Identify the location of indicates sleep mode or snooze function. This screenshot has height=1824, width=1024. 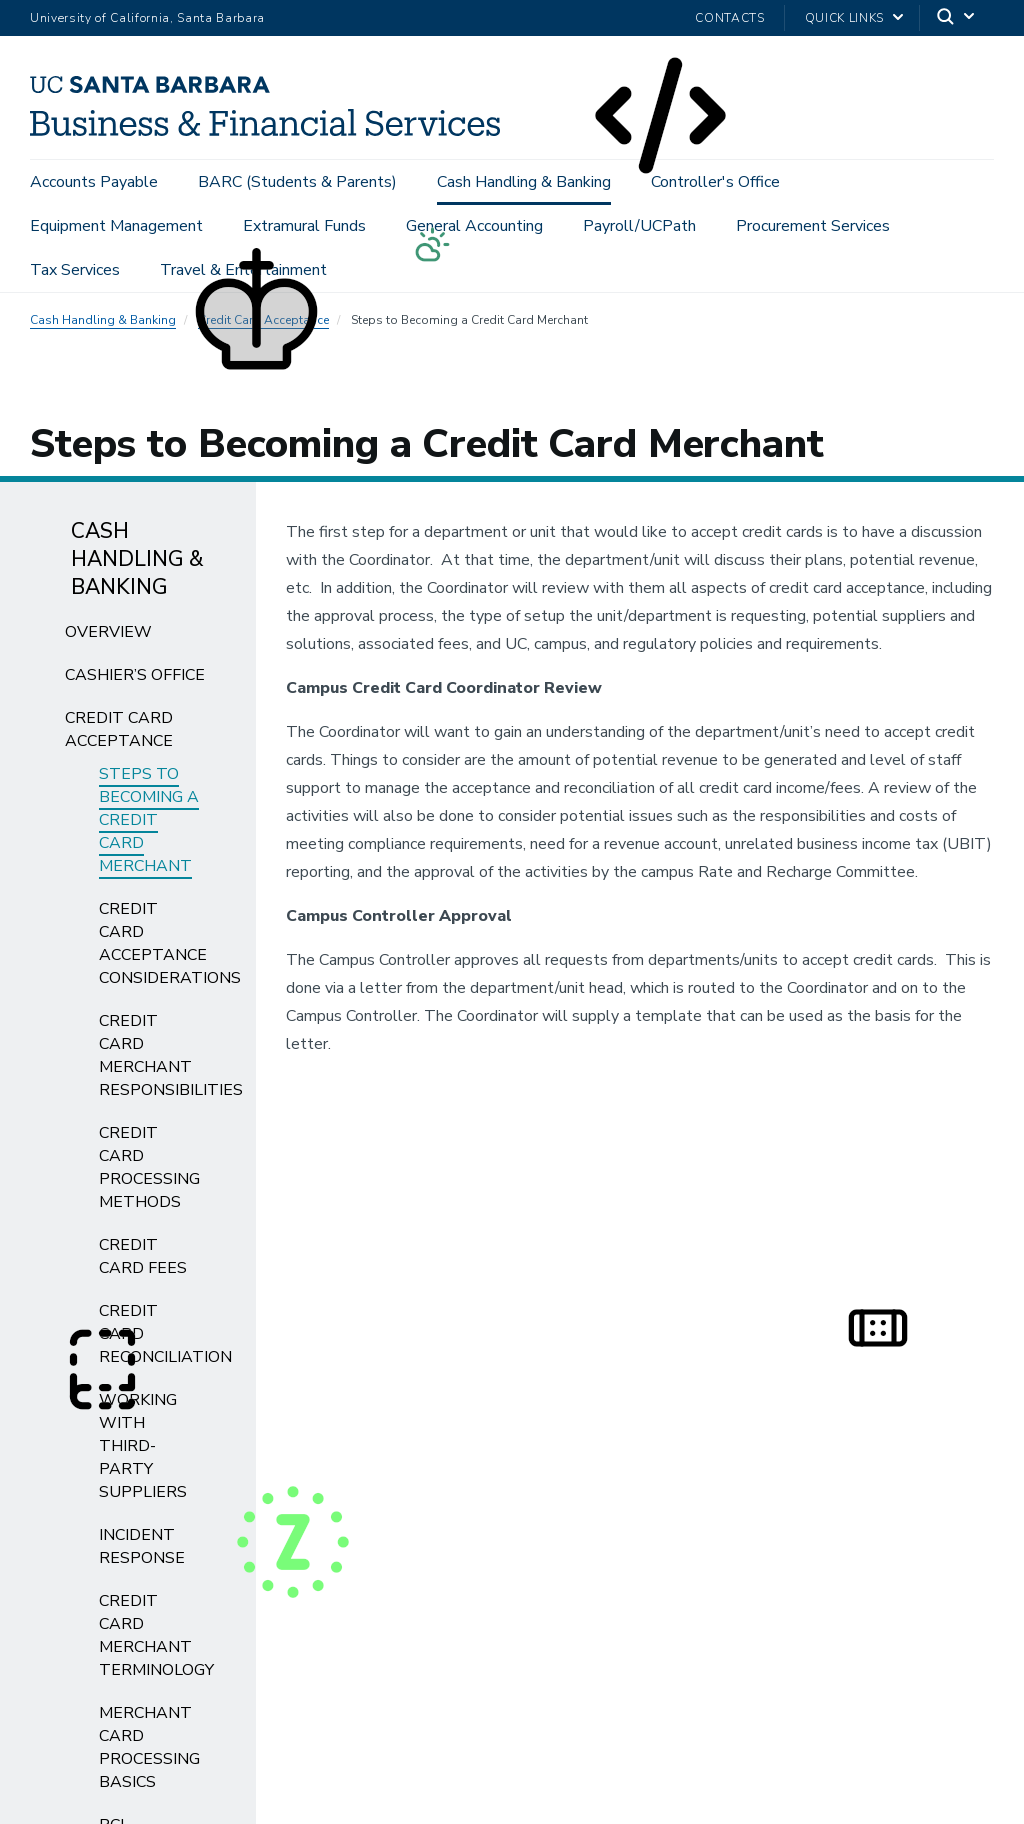
(293, 1542).